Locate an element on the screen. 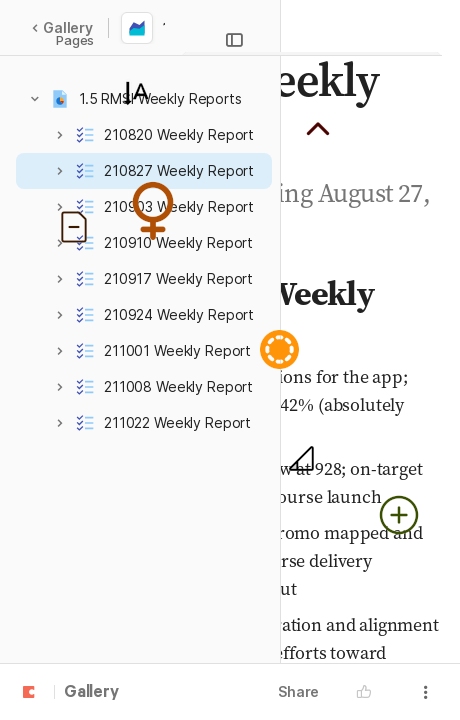 The height and width of the screenshot is (720, 460). draft issue in your activity feed is located at coordinates (279, 349).